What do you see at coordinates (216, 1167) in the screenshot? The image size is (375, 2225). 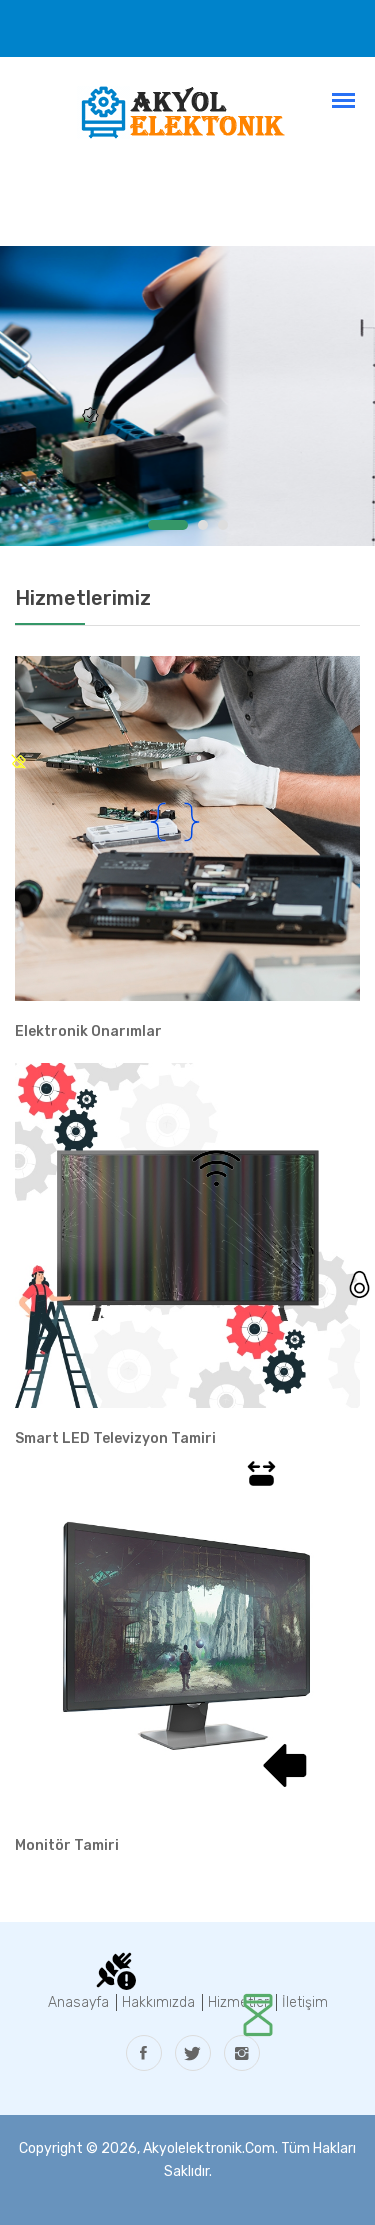 I see `indicates strong wifi connection` at bounding box center [216, 1167].